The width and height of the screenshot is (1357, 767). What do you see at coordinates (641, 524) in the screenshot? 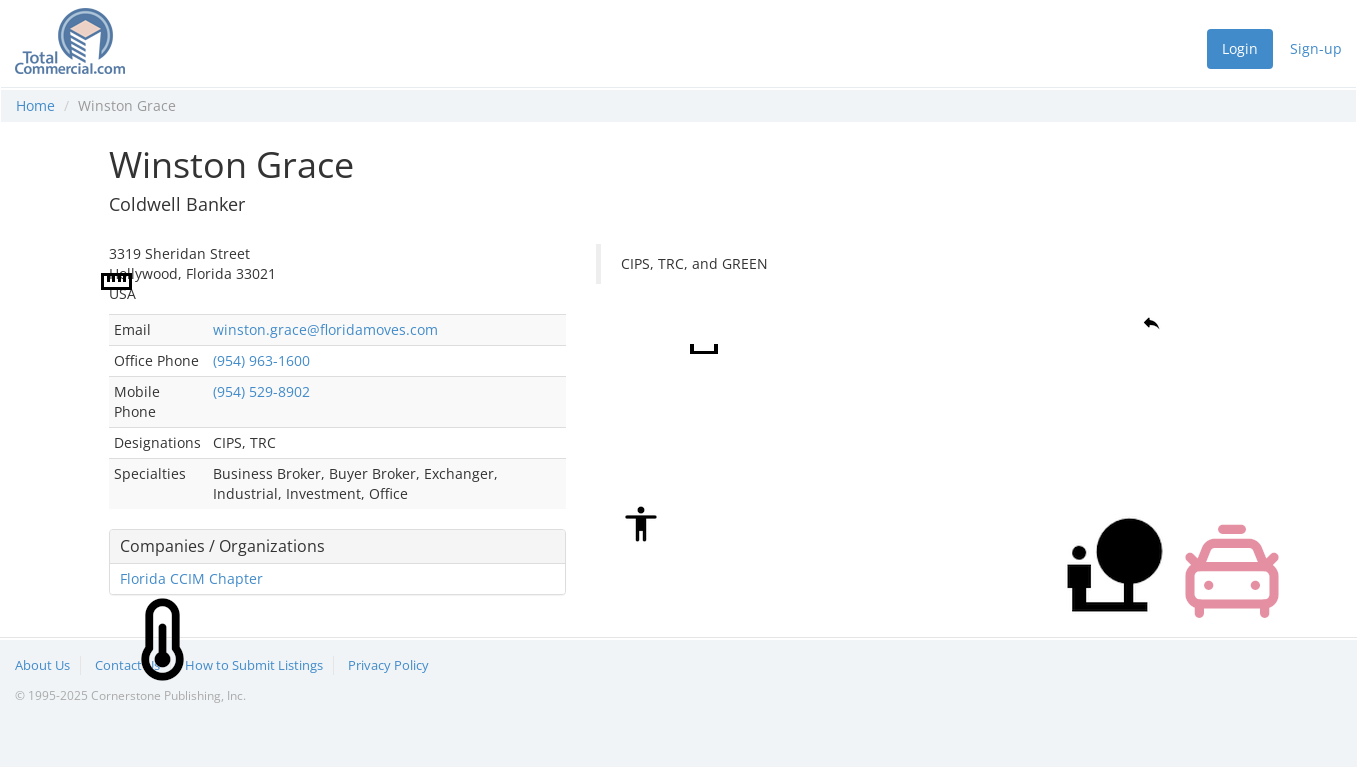
I see `access accessibility settings` at bounding box center [641, 524].